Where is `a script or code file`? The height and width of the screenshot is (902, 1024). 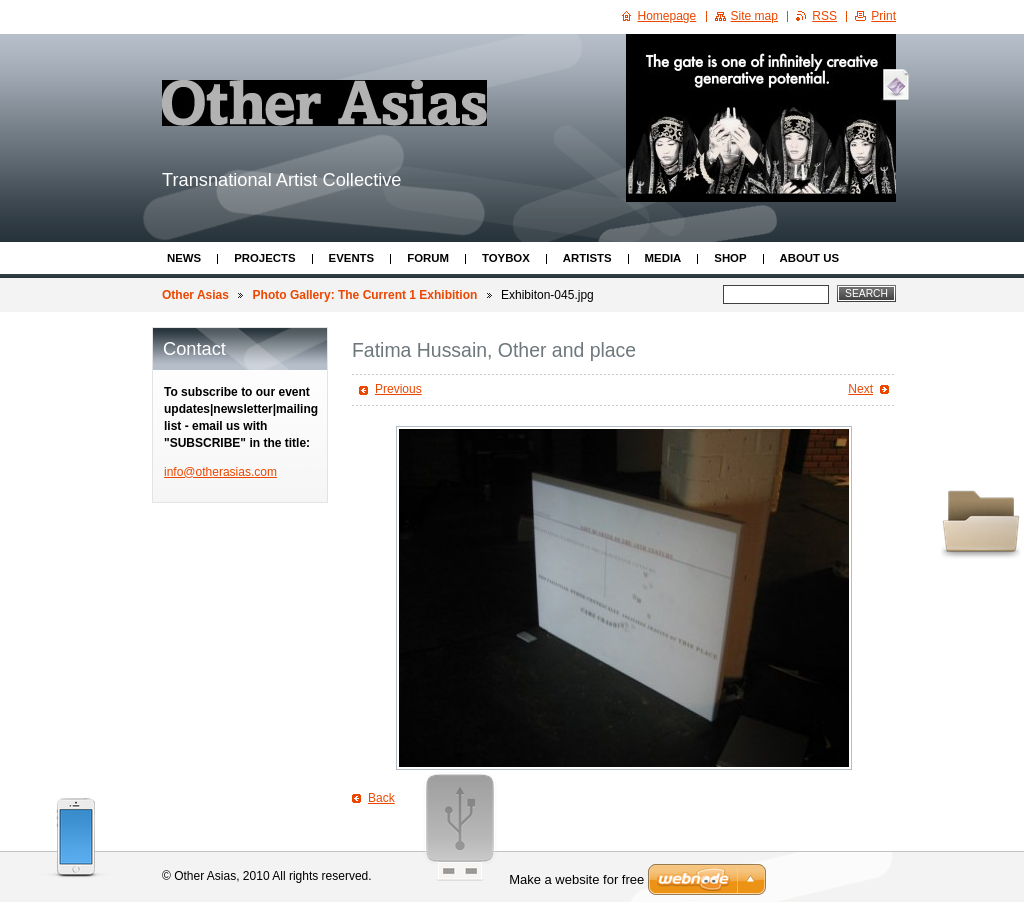 a script or code file is located at coordinates (896, 84).